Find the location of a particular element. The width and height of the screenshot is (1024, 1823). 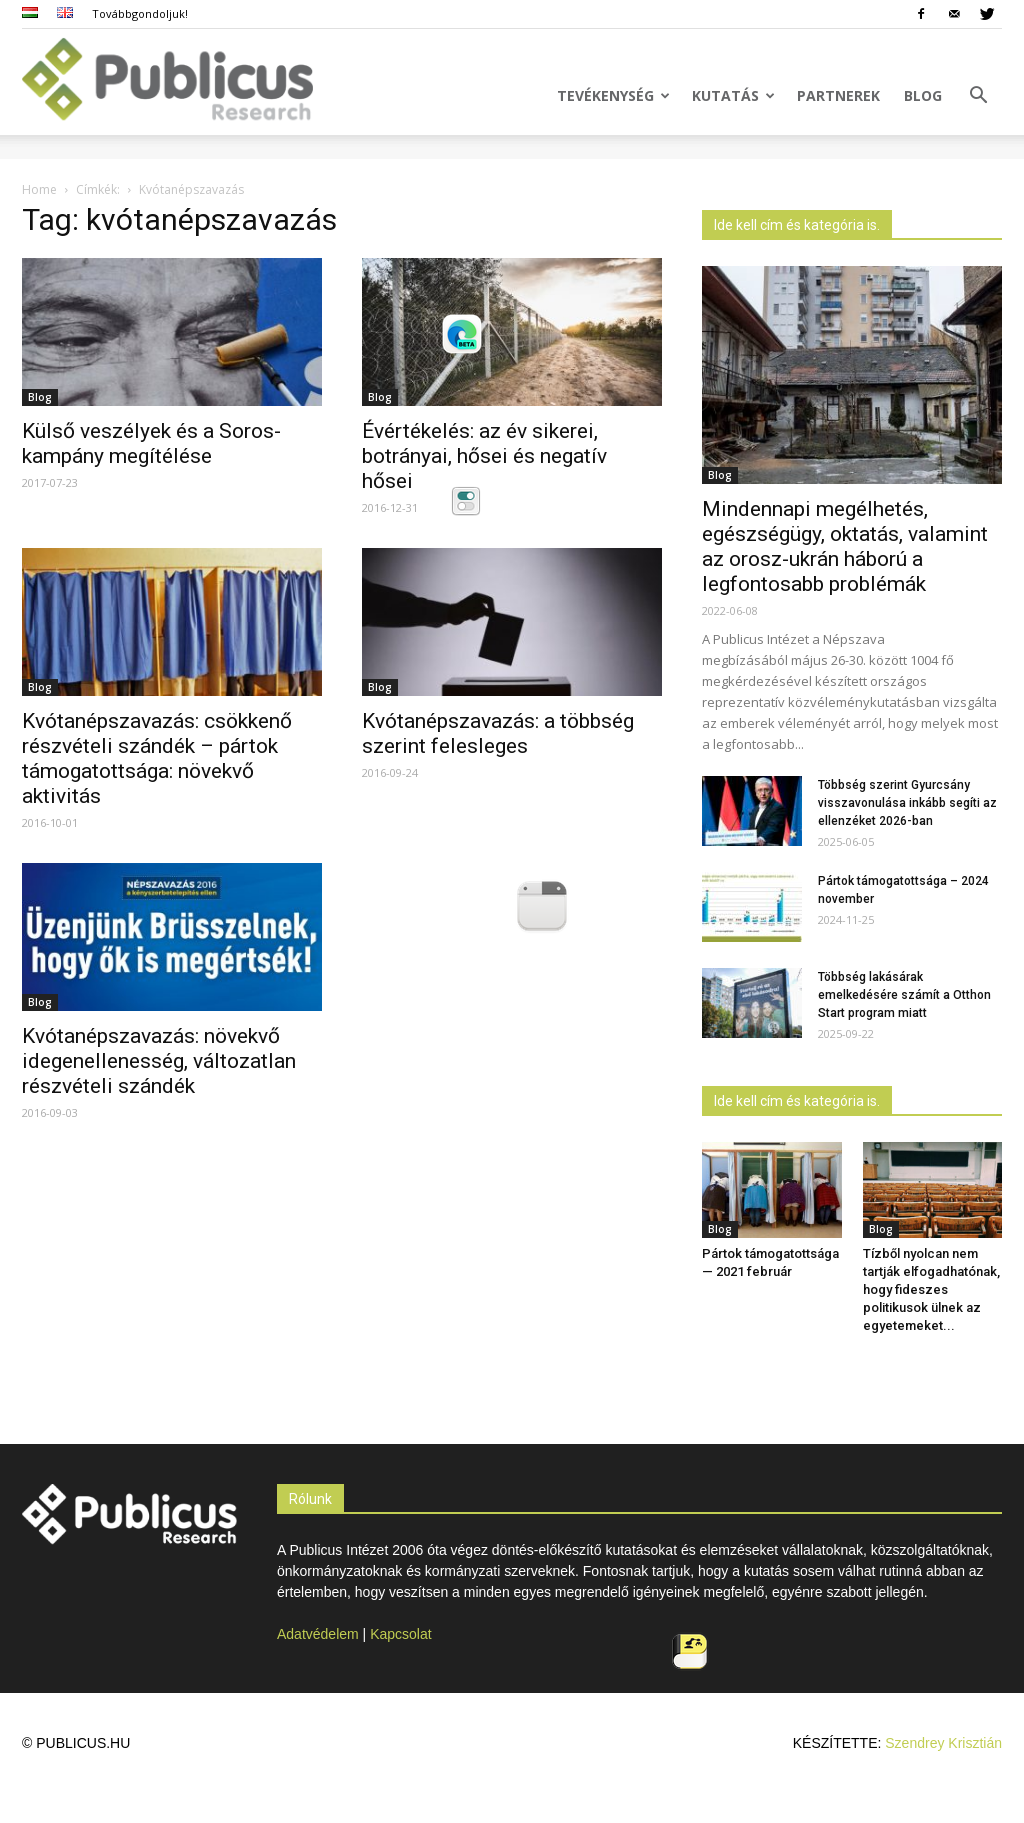

open gnome tweaks settings is located at coordinates (466, 501).